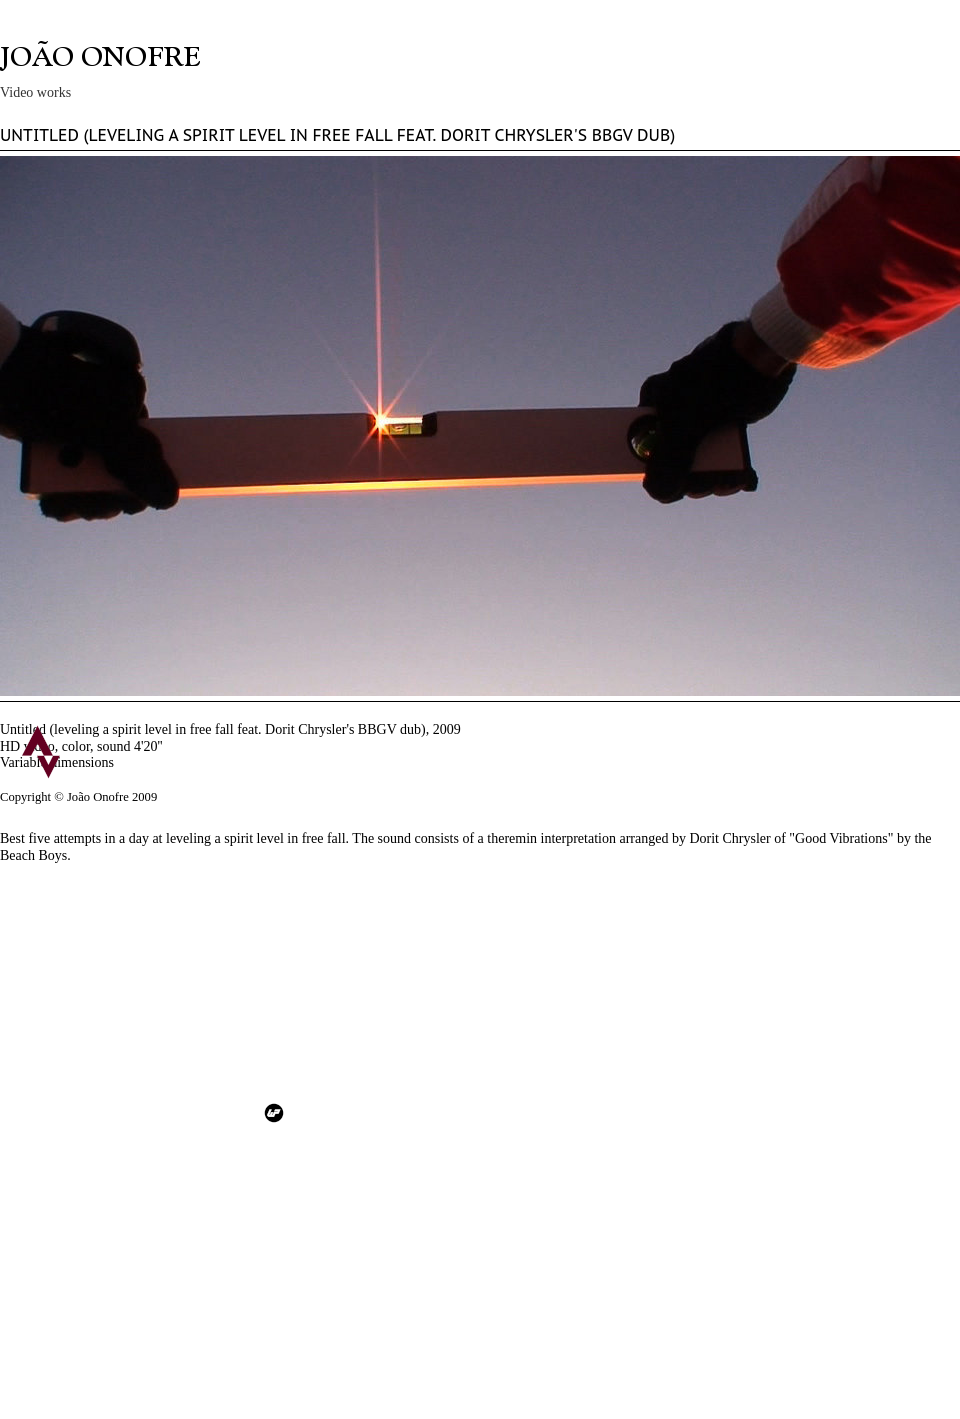  What do you see at coordinates (274, 1113) in the screenshot?
I see `rendact brand logo` at bounding box center [274, 1113].